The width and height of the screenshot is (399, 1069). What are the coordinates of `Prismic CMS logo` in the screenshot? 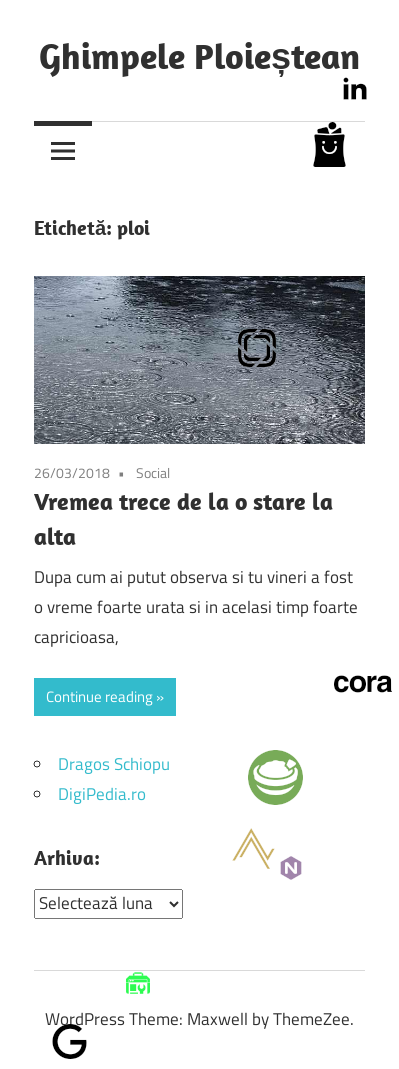 It's located at (257, 348).